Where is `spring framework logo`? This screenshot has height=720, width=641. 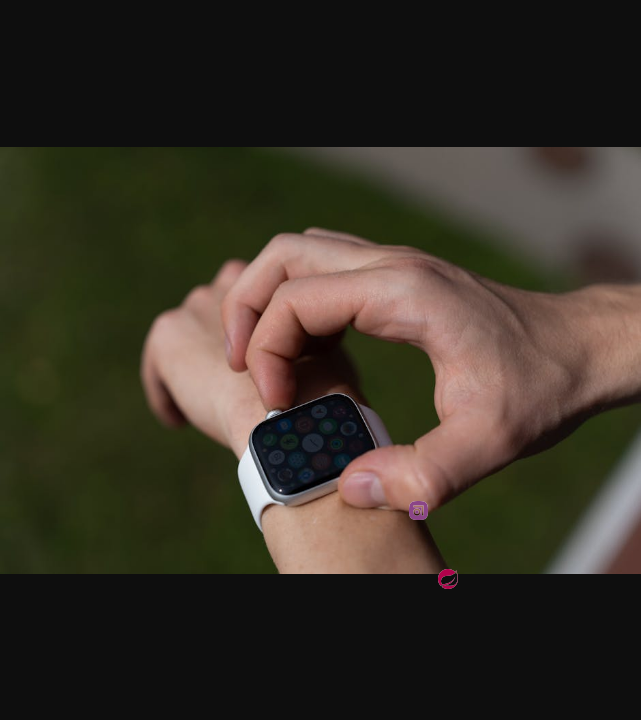
spring framework logo is located at coordinates (448, 579).